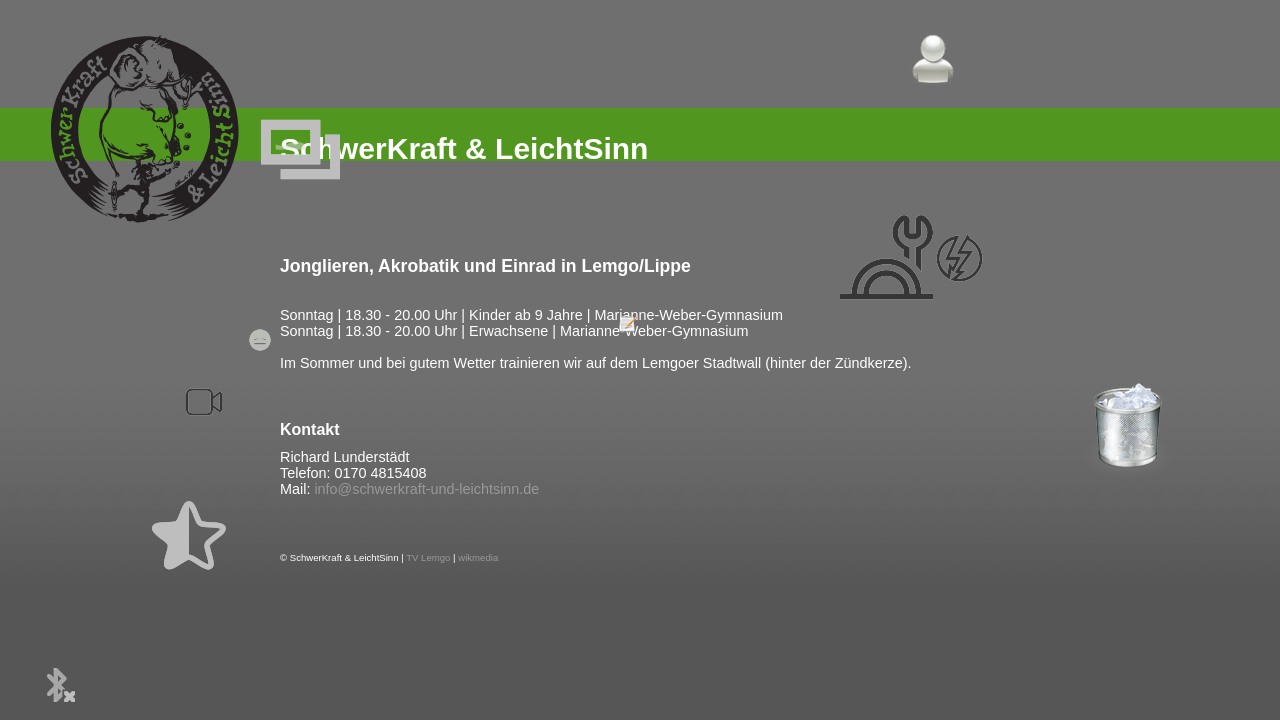  I want to click on default user profile placeholder, so click(933, 61).